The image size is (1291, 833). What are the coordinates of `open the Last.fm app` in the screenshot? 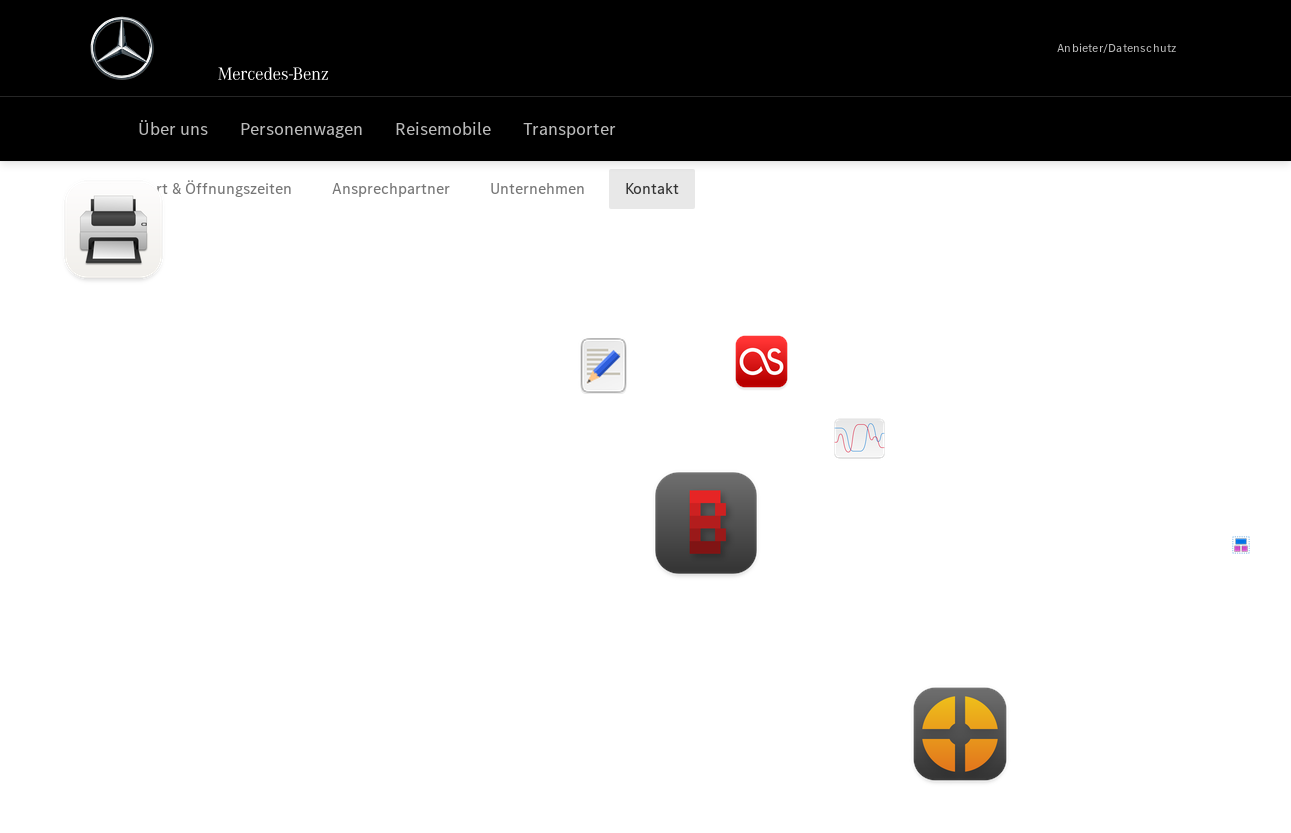 It's located at (761, 361).